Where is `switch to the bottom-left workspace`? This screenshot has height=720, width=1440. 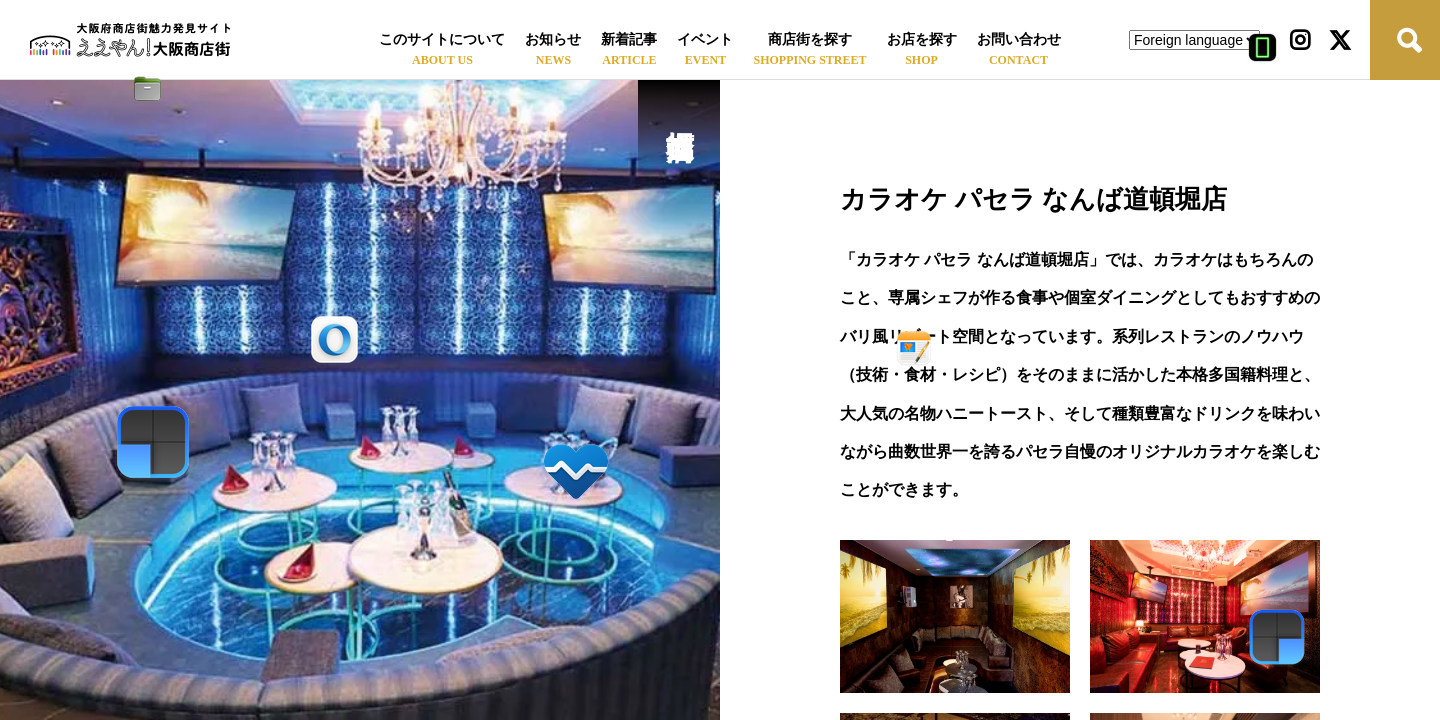 switch to the bottom-left workspace is located at coordinates (153, 442).